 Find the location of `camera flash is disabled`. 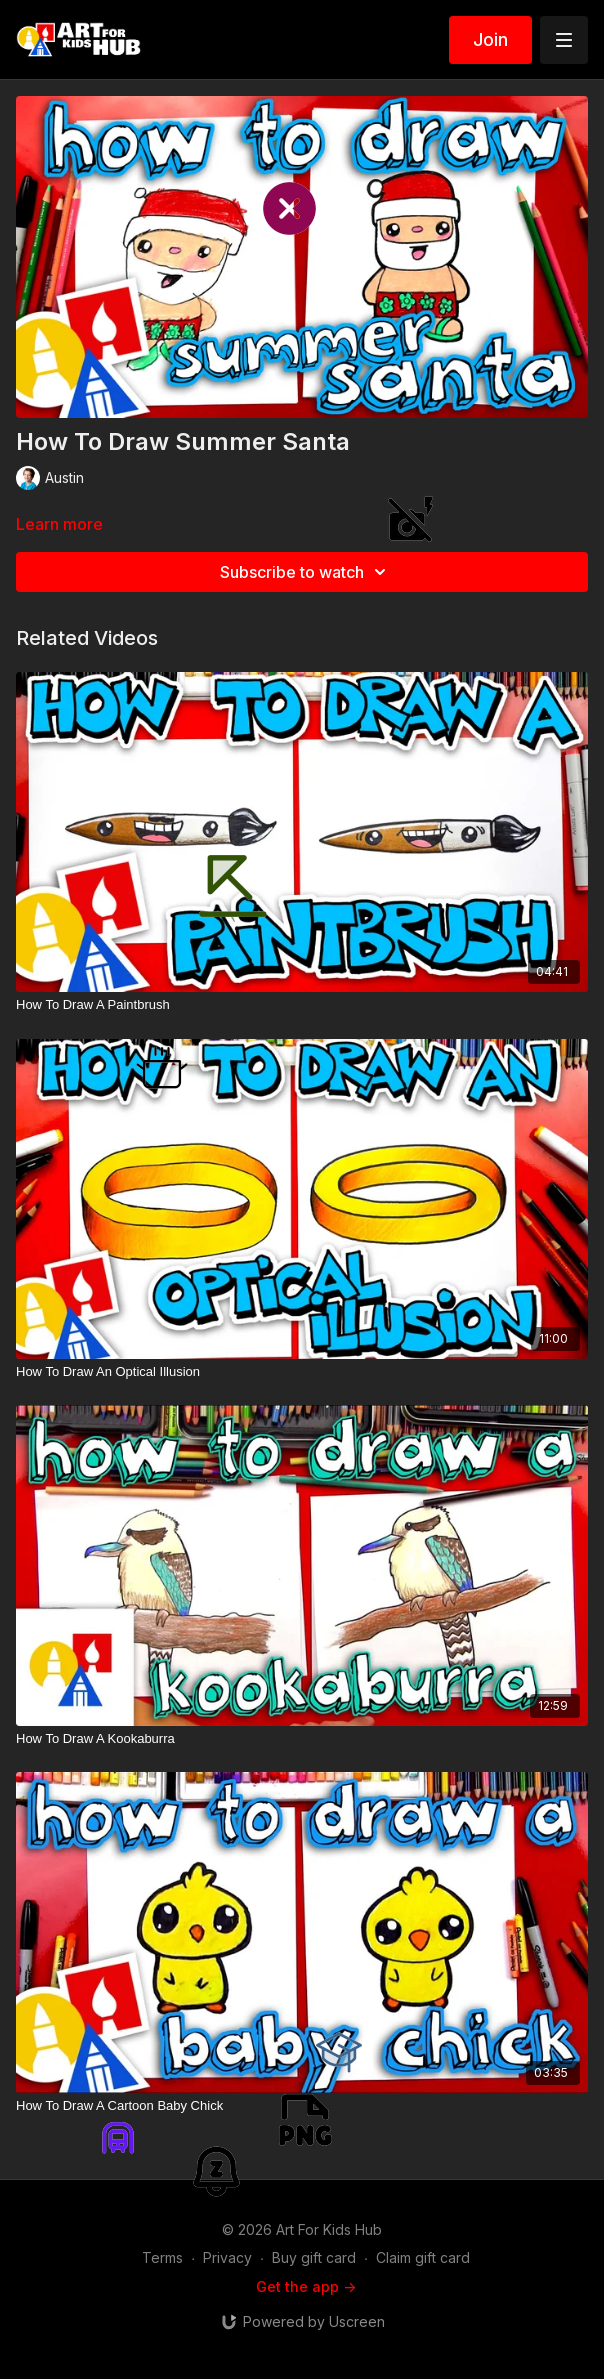

camera flash is disabled is located at coordinates (411, 518).